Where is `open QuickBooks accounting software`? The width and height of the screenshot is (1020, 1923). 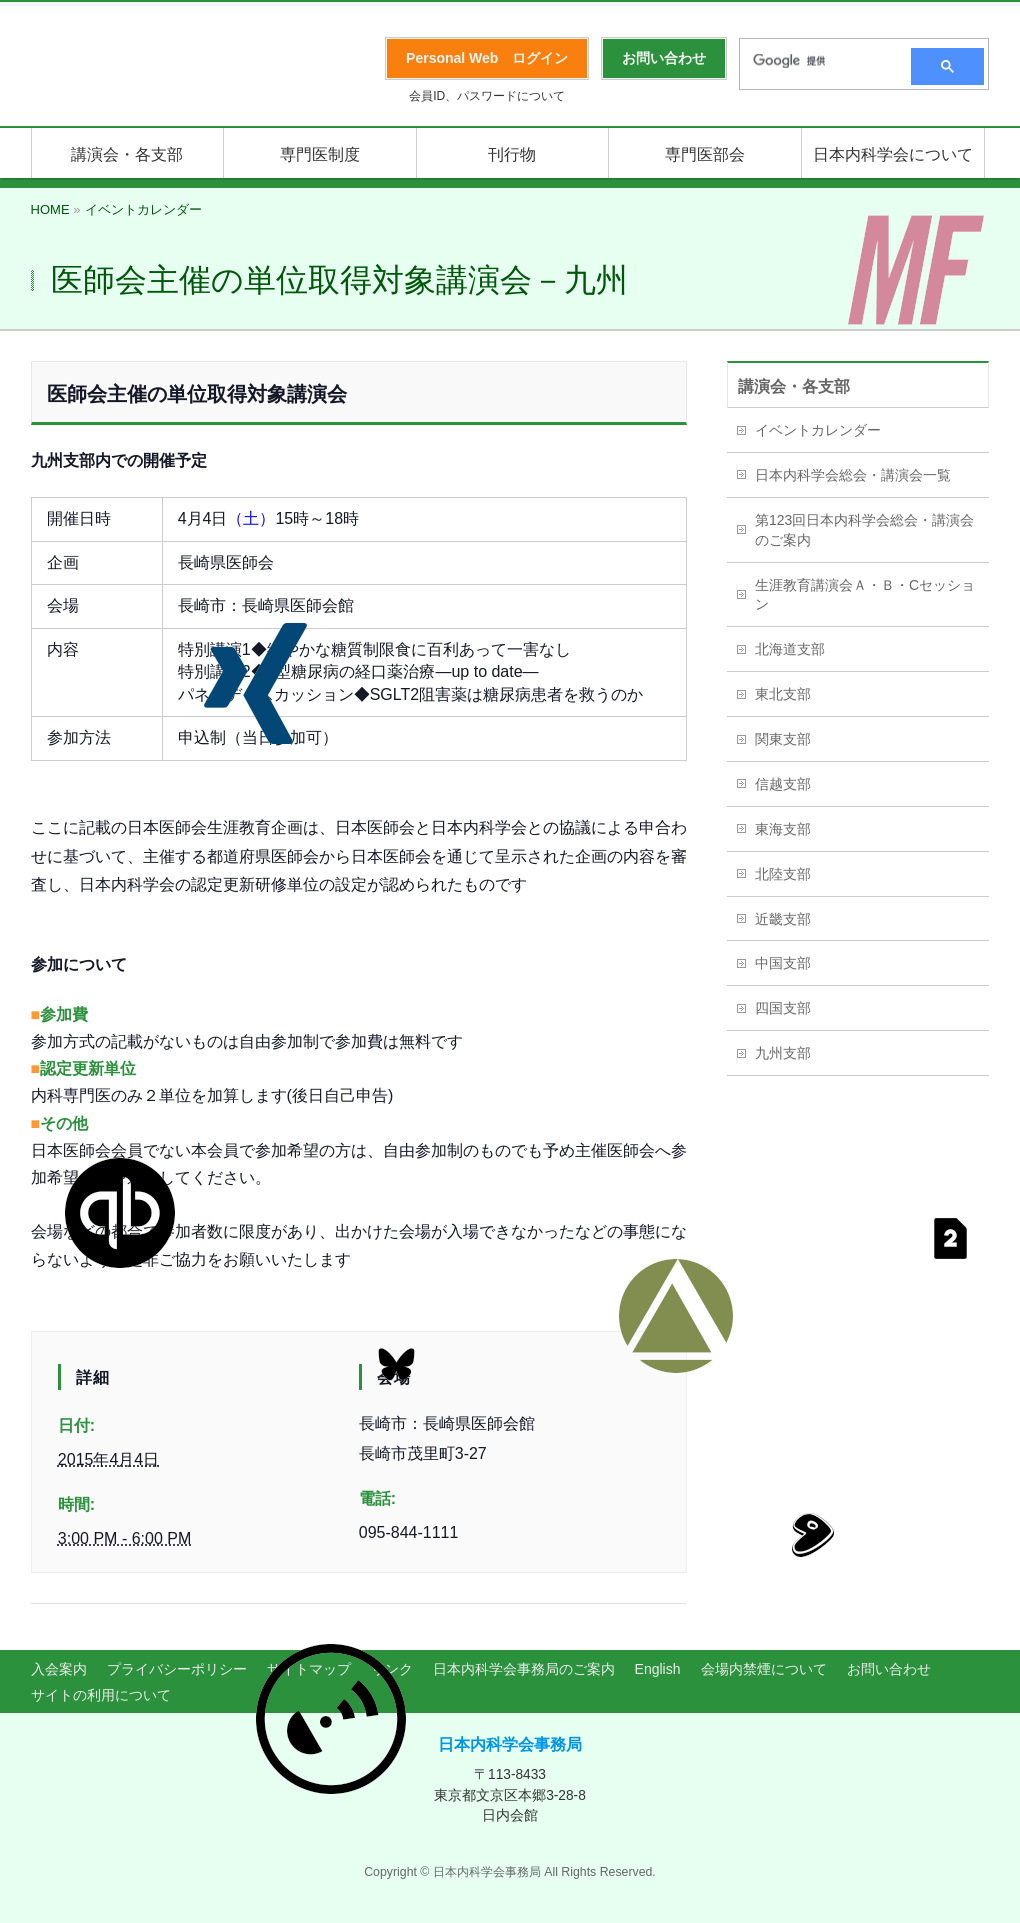
open QuickBooks accounting software is located at coordinates (120, 1213).